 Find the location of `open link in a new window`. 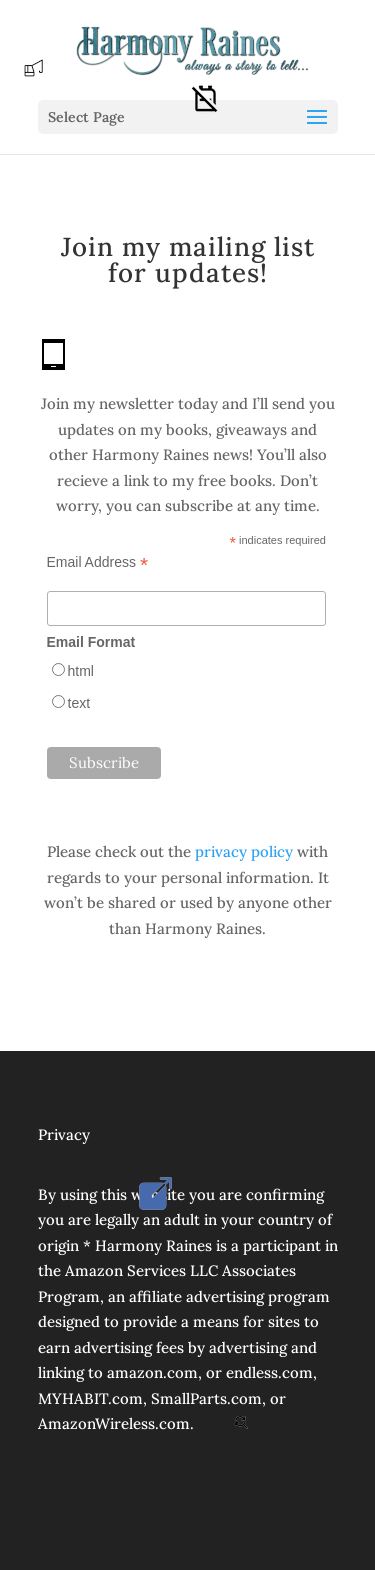

open link in a new window is located at coordinates (155, 1193).